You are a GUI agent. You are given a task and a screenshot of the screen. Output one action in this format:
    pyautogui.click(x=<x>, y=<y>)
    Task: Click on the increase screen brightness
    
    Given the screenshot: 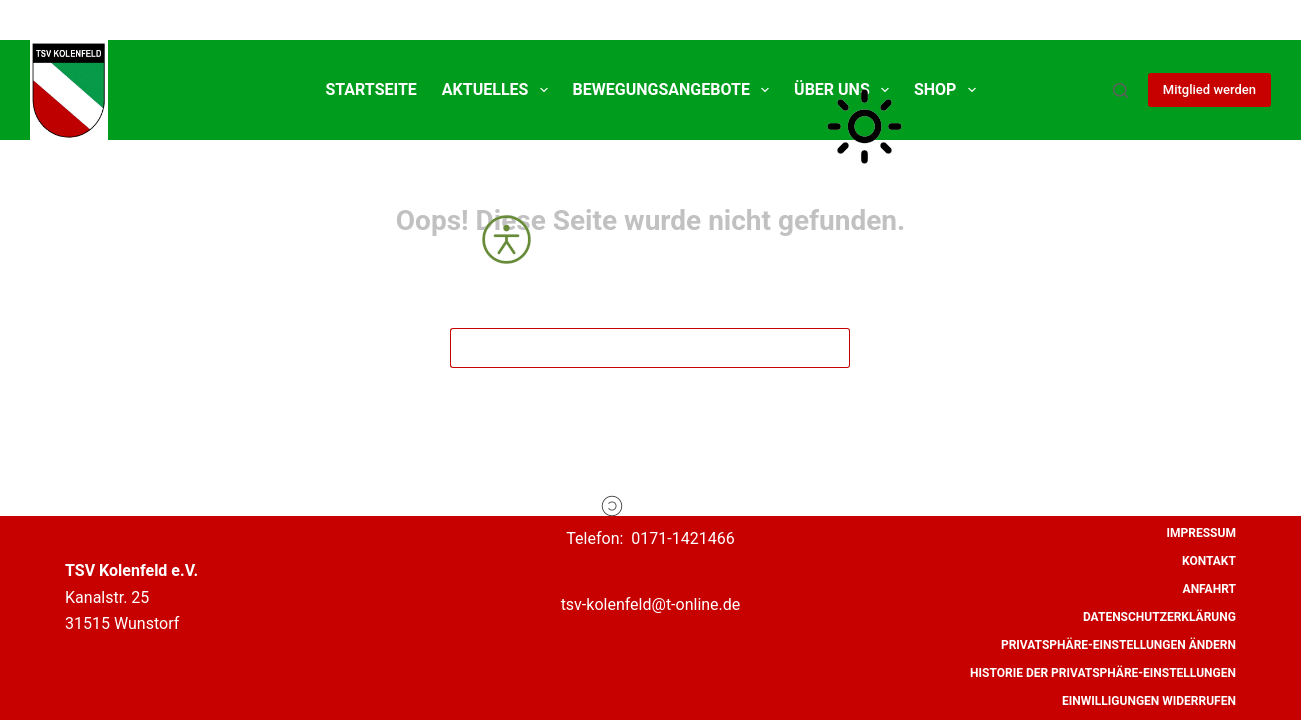 What is the action you would take?
    pyautogui.click(x=864, y=126)
    